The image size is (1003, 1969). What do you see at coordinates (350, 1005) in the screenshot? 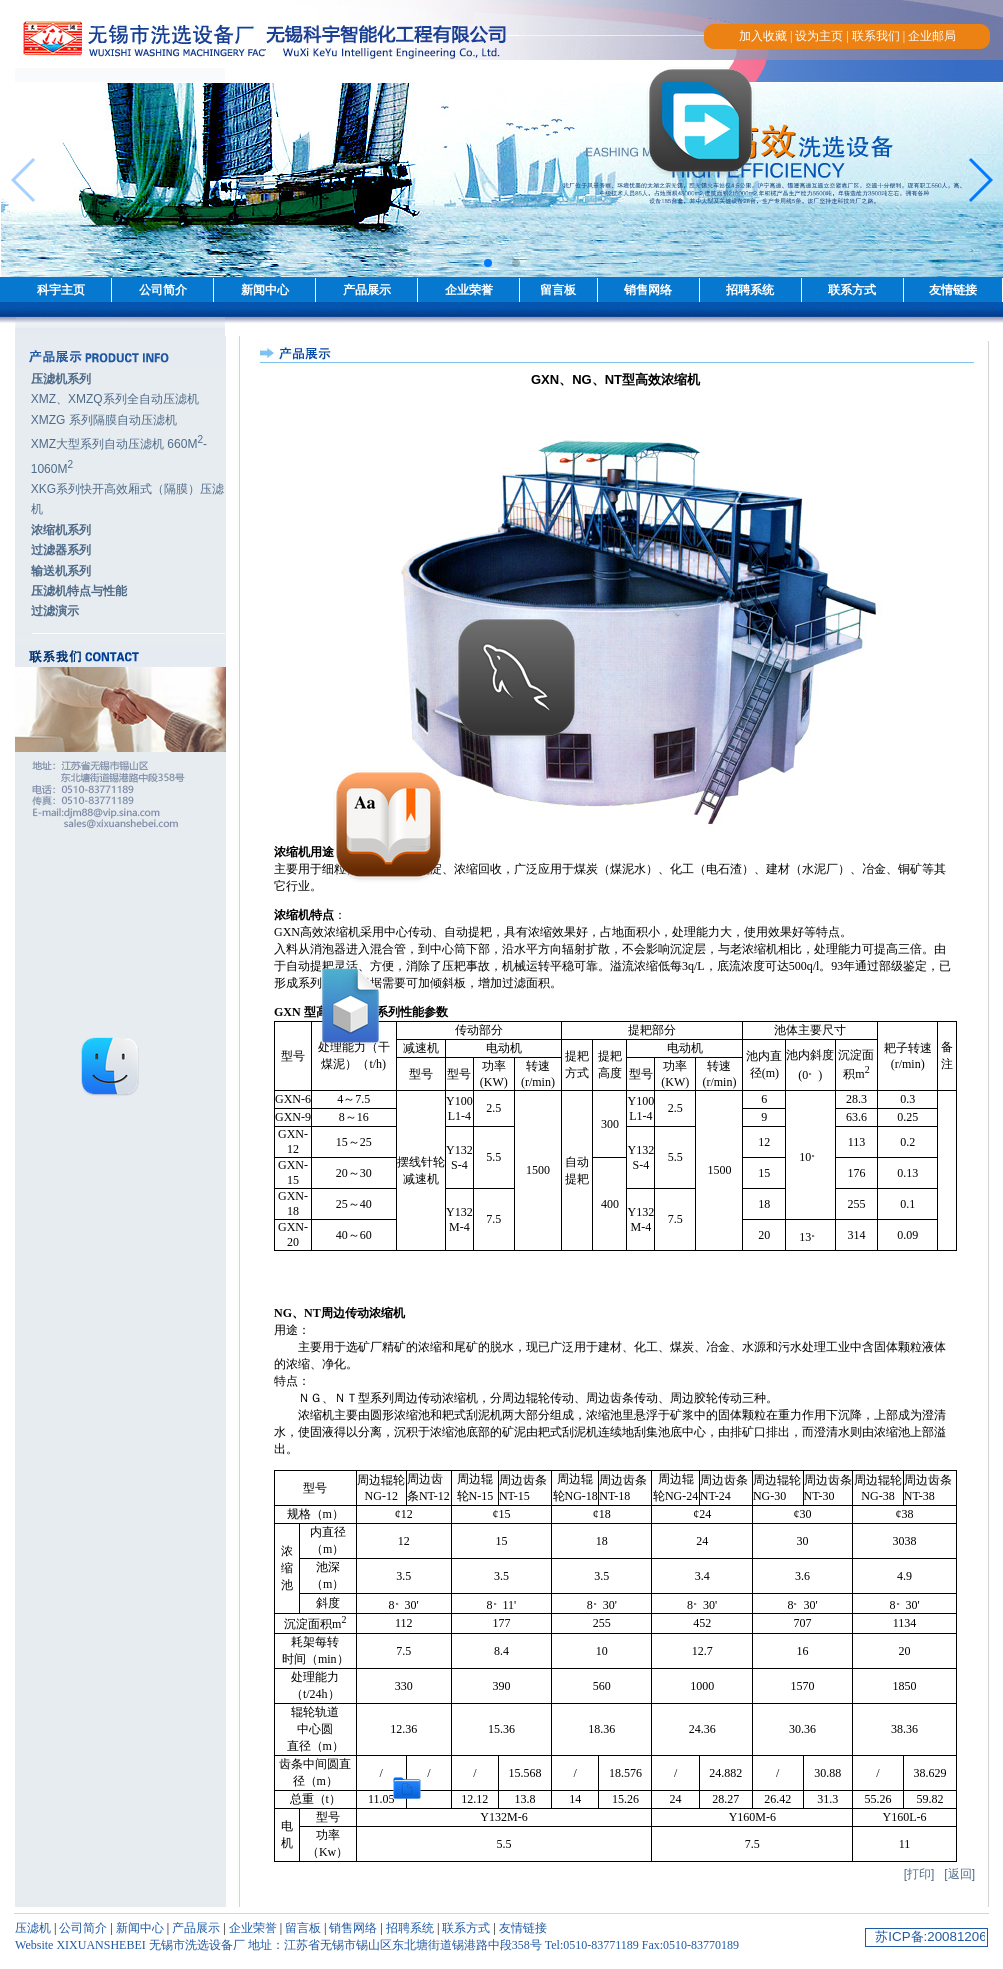
I see `a flatpak application package file` at bounding box center [350, 1005].